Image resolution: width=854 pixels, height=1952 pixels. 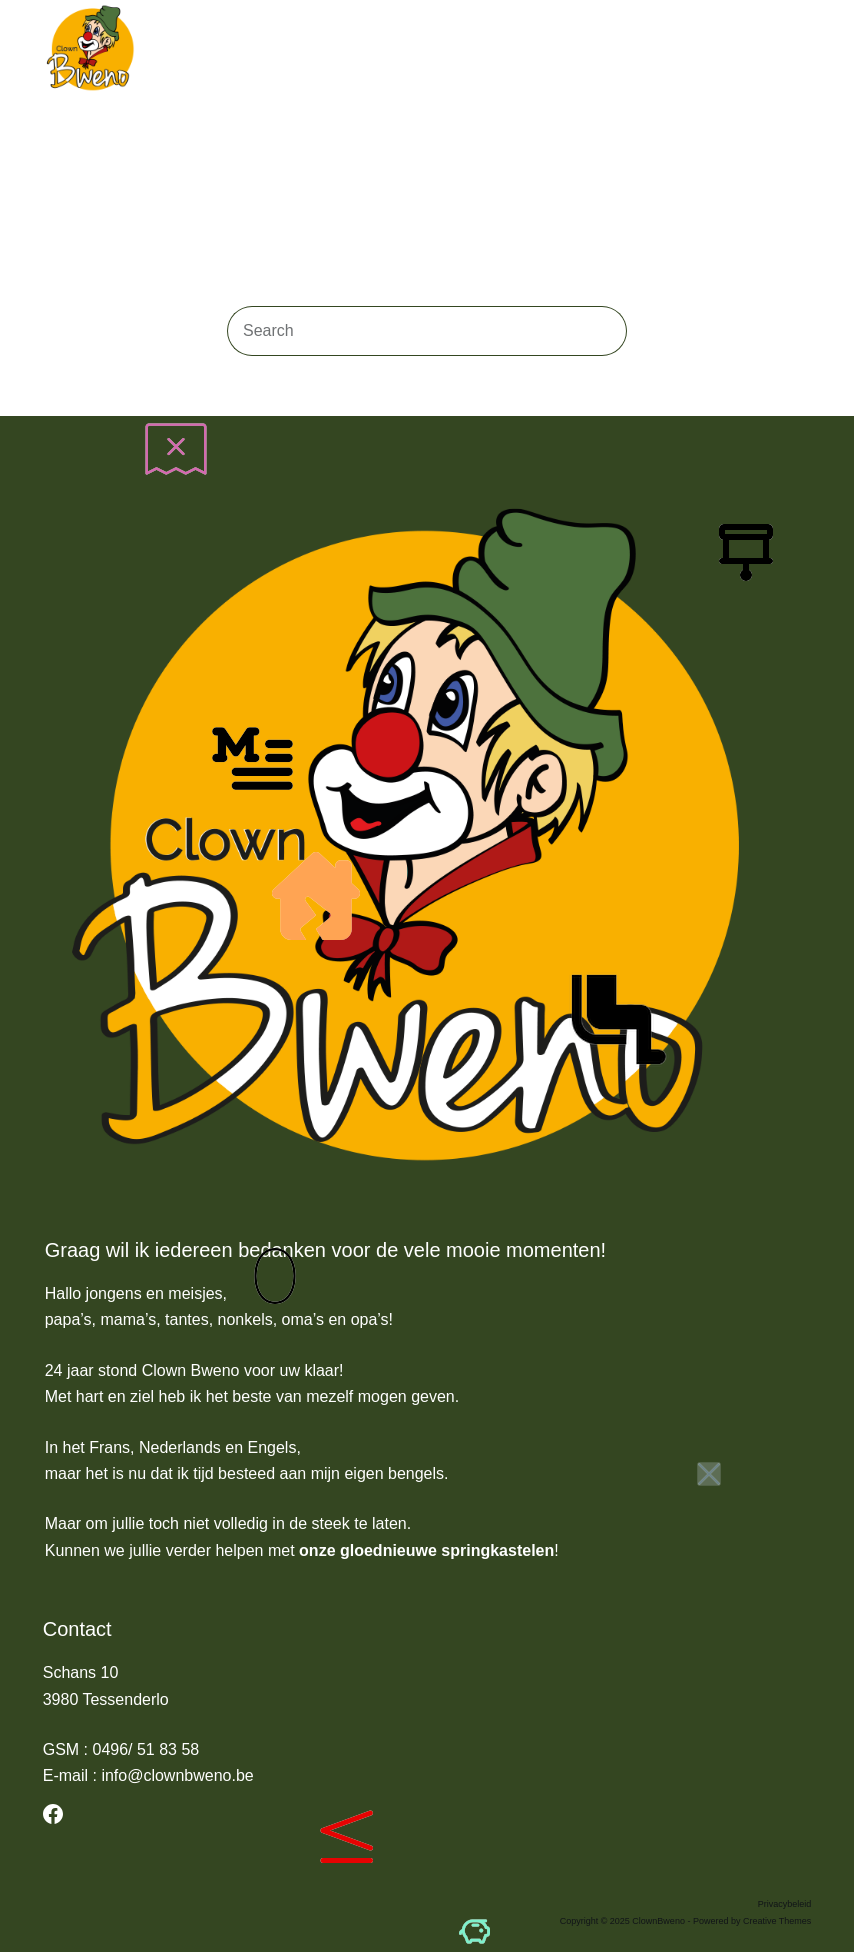 What do you see at coordinates (474, 1931) in the screenshot?
I see `access savings or budget features` at bounding box center [474, 1931].